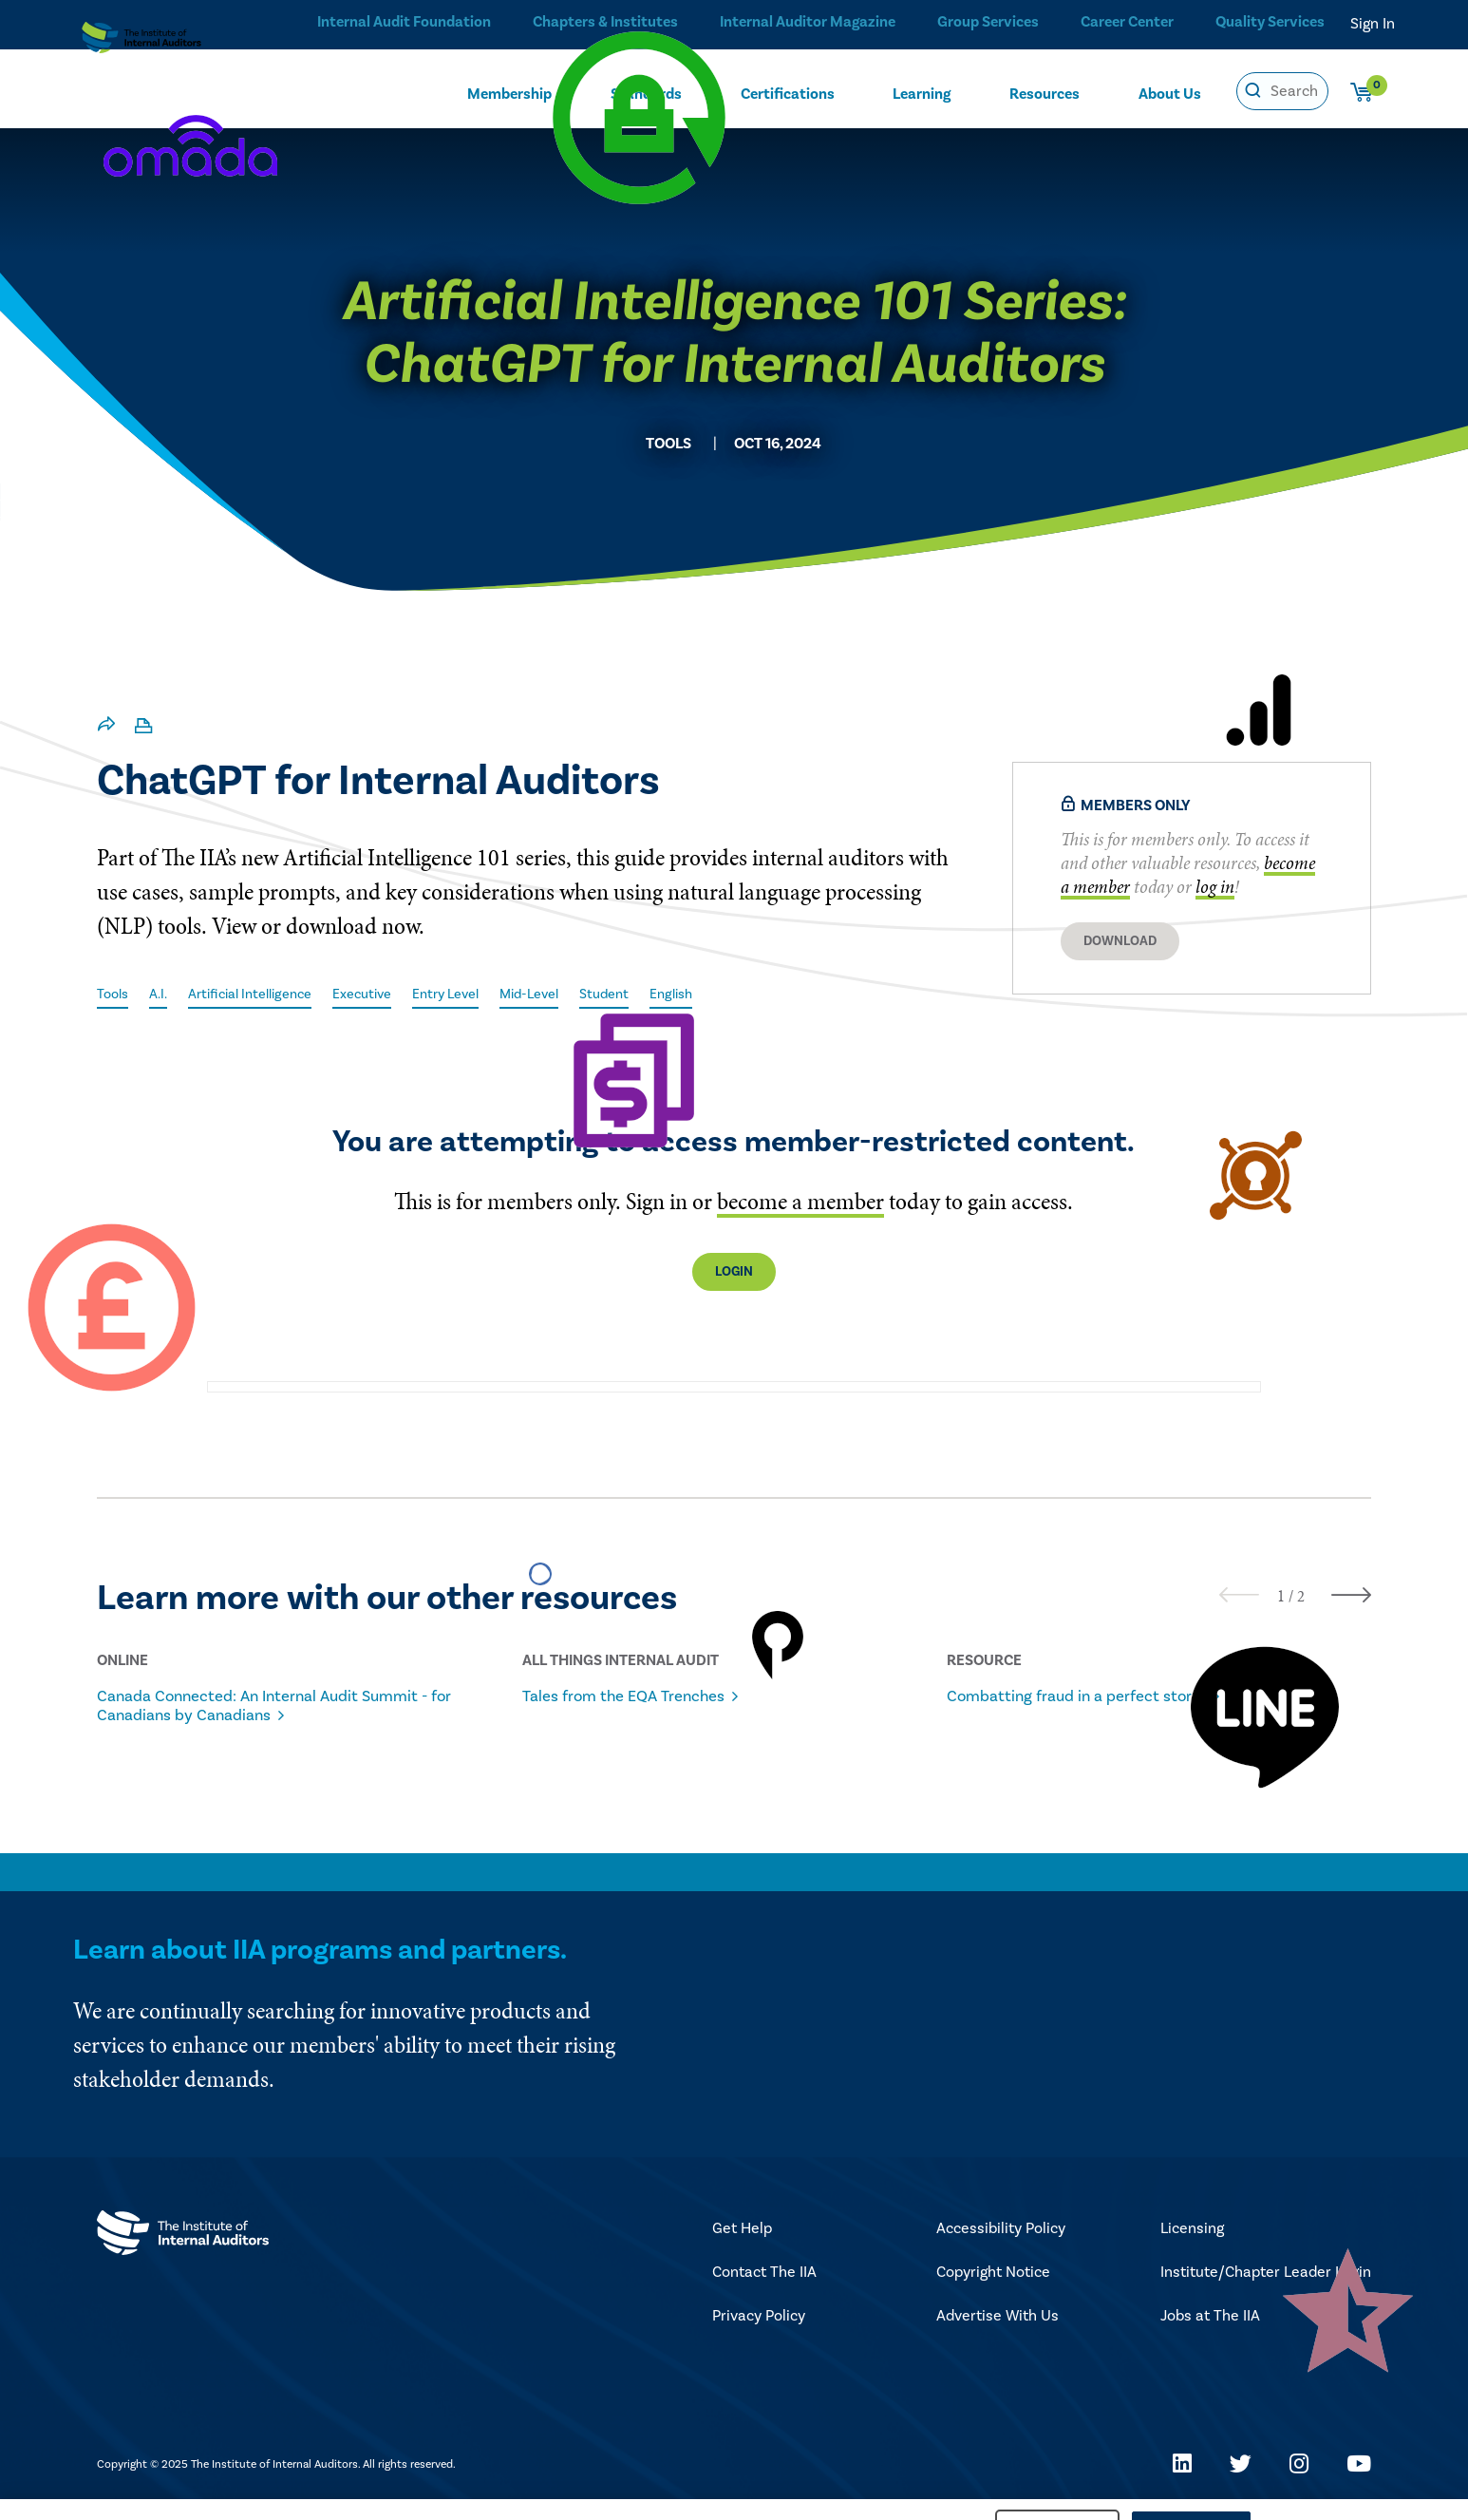  Describe the element at coordinates (540, 1574) in the screenshot. I see `ghost publishing platform logo` at that location.